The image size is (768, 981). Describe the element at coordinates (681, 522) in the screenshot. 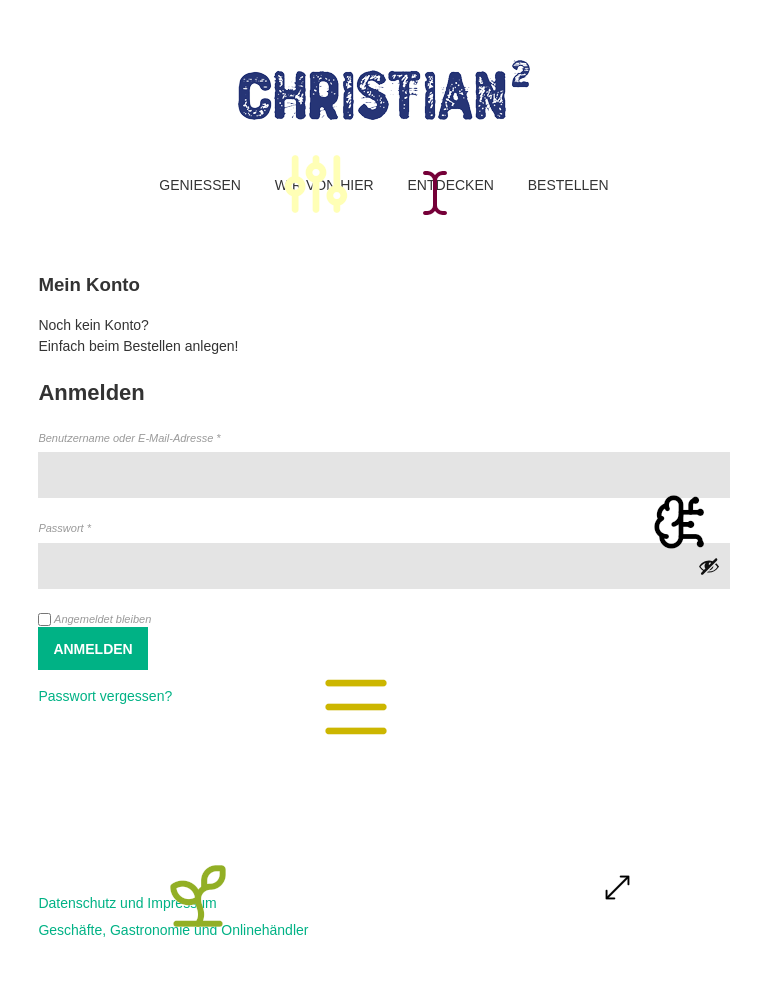

I see `access AI or machine learning features` at that location.